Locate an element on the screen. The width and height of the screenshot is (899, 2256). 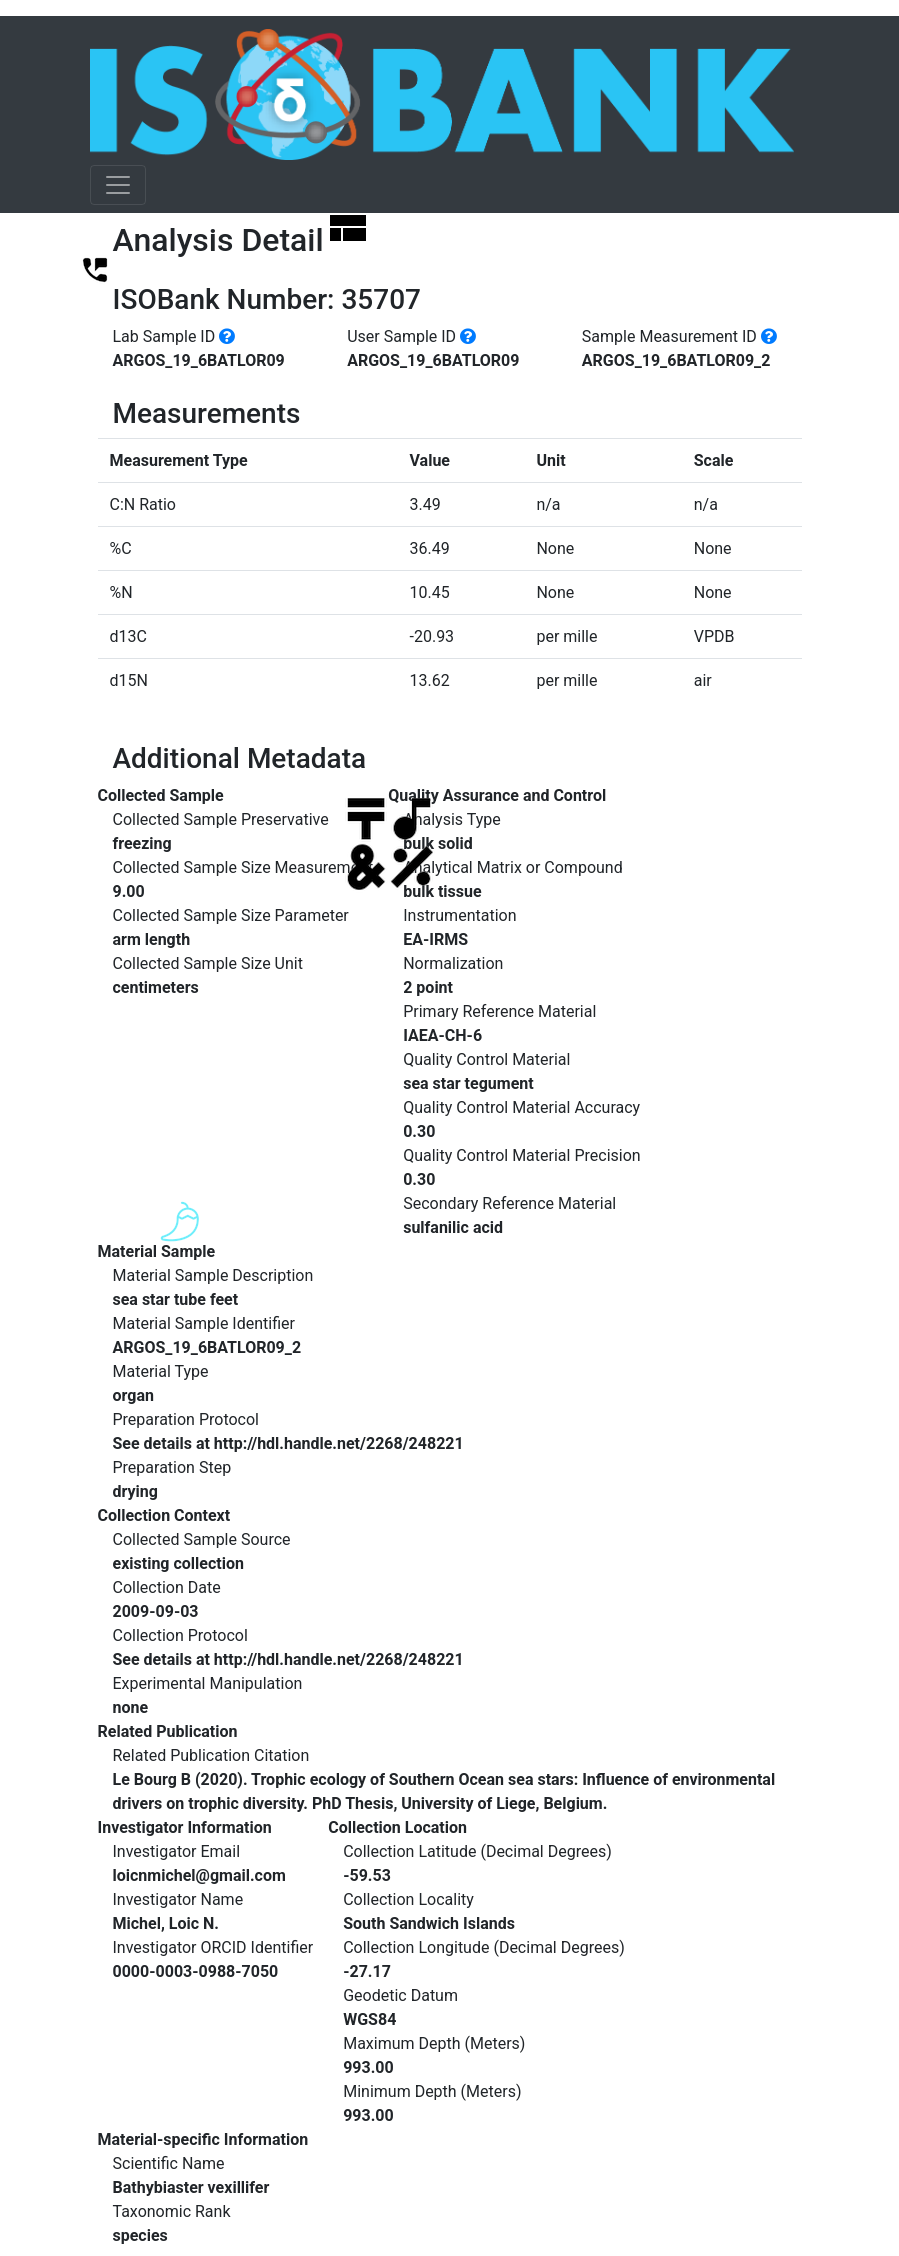
switch to compact view mode is located at coordinates (347, 228).